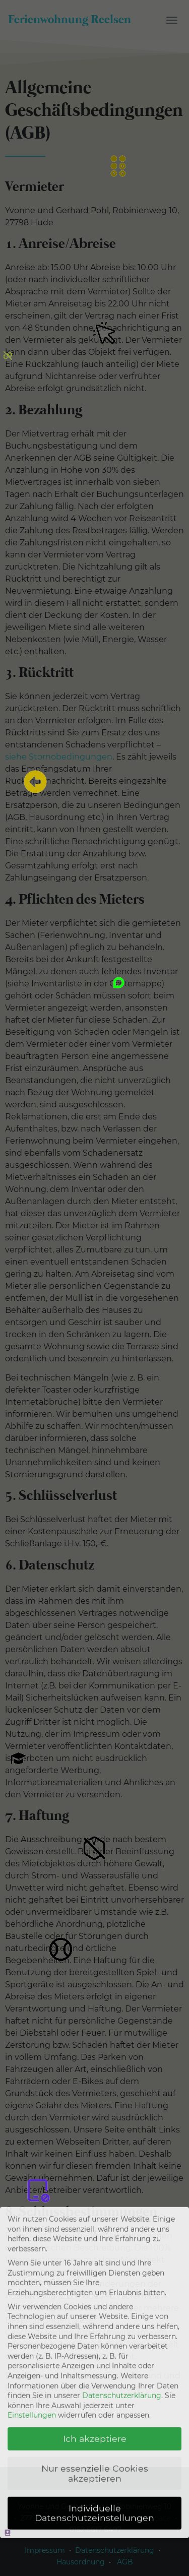 This screenshot has height=2576, width=189. Describe the element at coordinates (105, 334) in the screenshot. I see `click or tap to interact` at that location.